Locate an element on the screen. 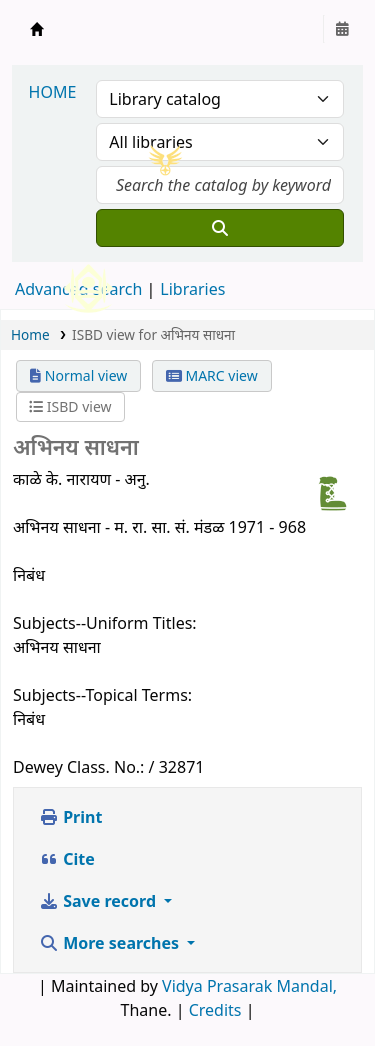 This screenshot has width=375, height=1046. faction or guild emblem in a game interface is located at coordinates (165, 160).